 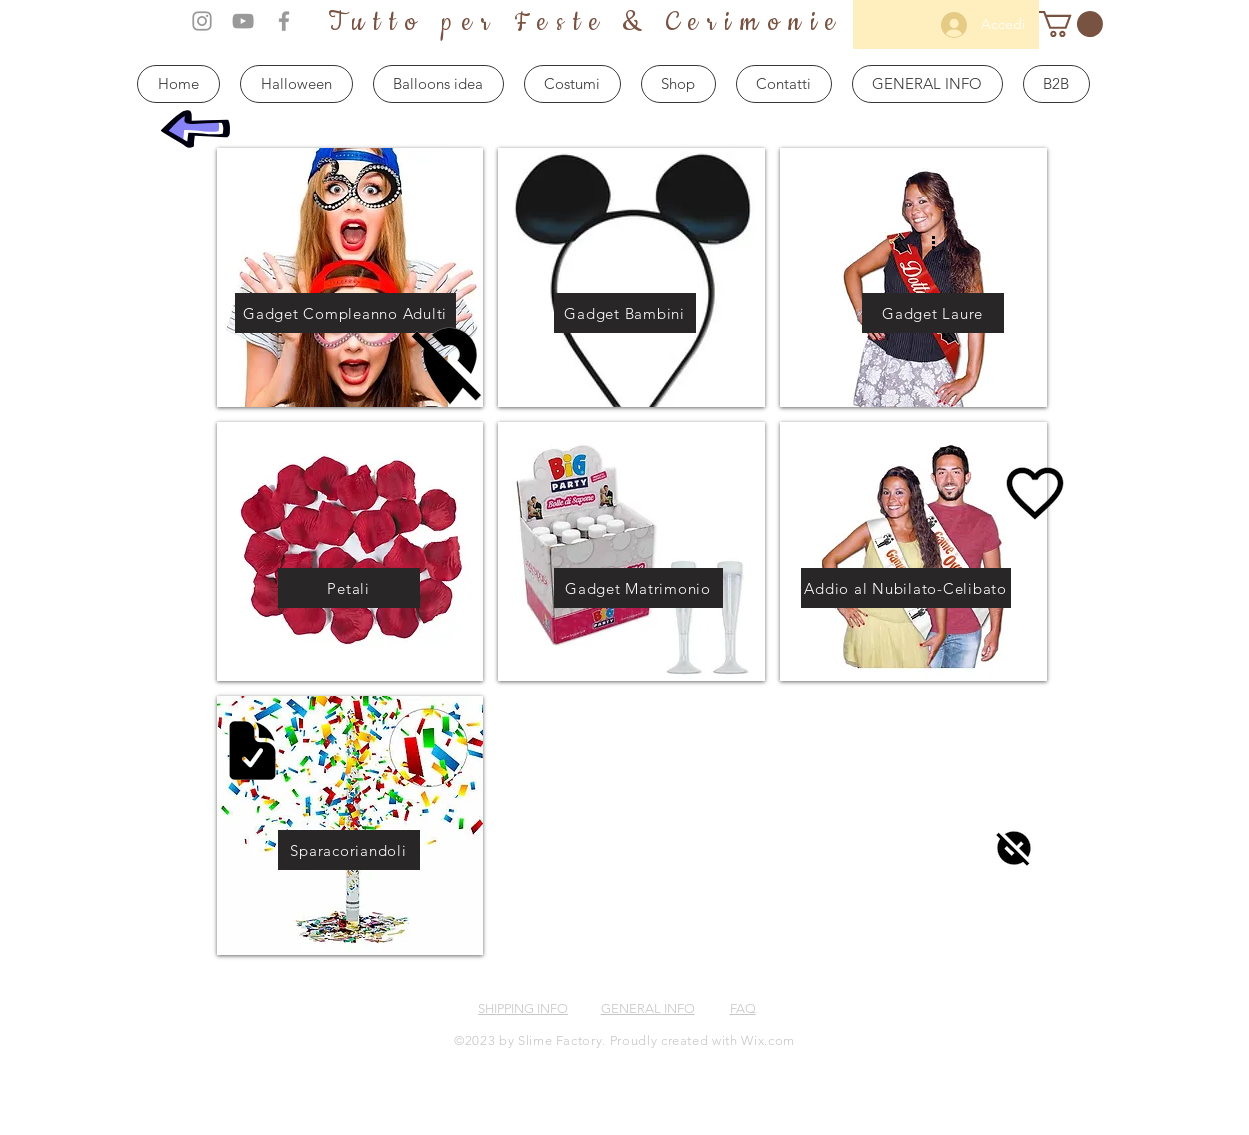 I want to click on disable location services, so click(x=450, y=366).